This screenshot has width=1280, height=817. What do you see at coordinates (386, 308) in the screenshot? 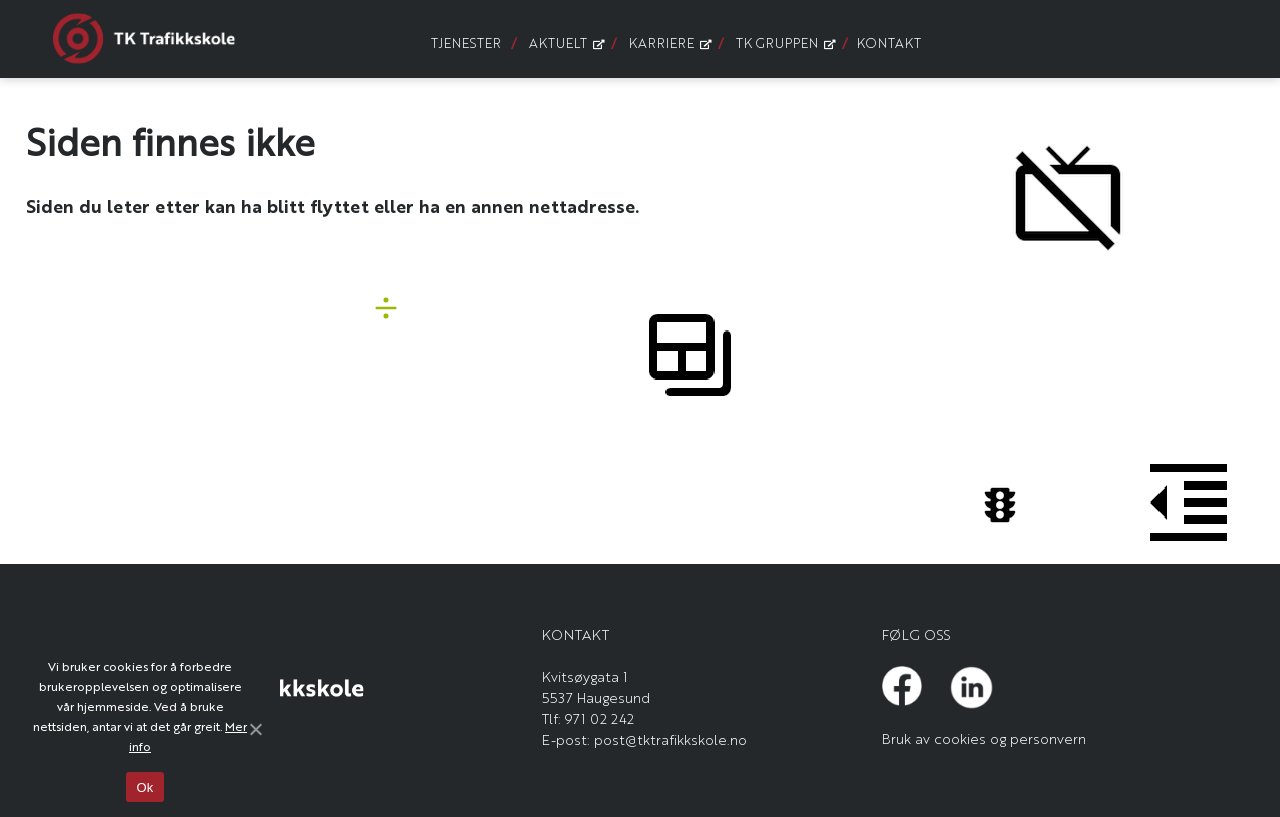
I see `perform division calculation` at bounding box center [386, 308].